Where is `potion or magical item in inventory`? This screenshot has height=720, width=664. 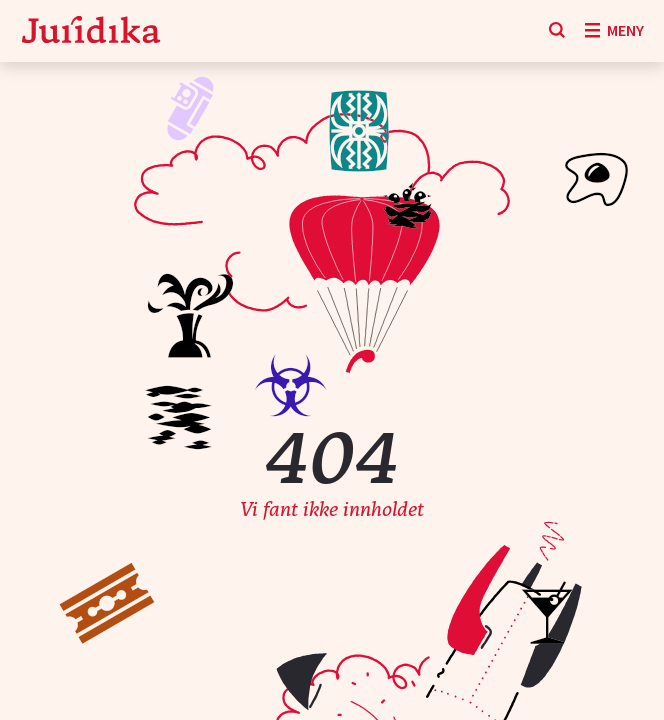 potion or magical item in inventory is located at coordinates (190, 315).